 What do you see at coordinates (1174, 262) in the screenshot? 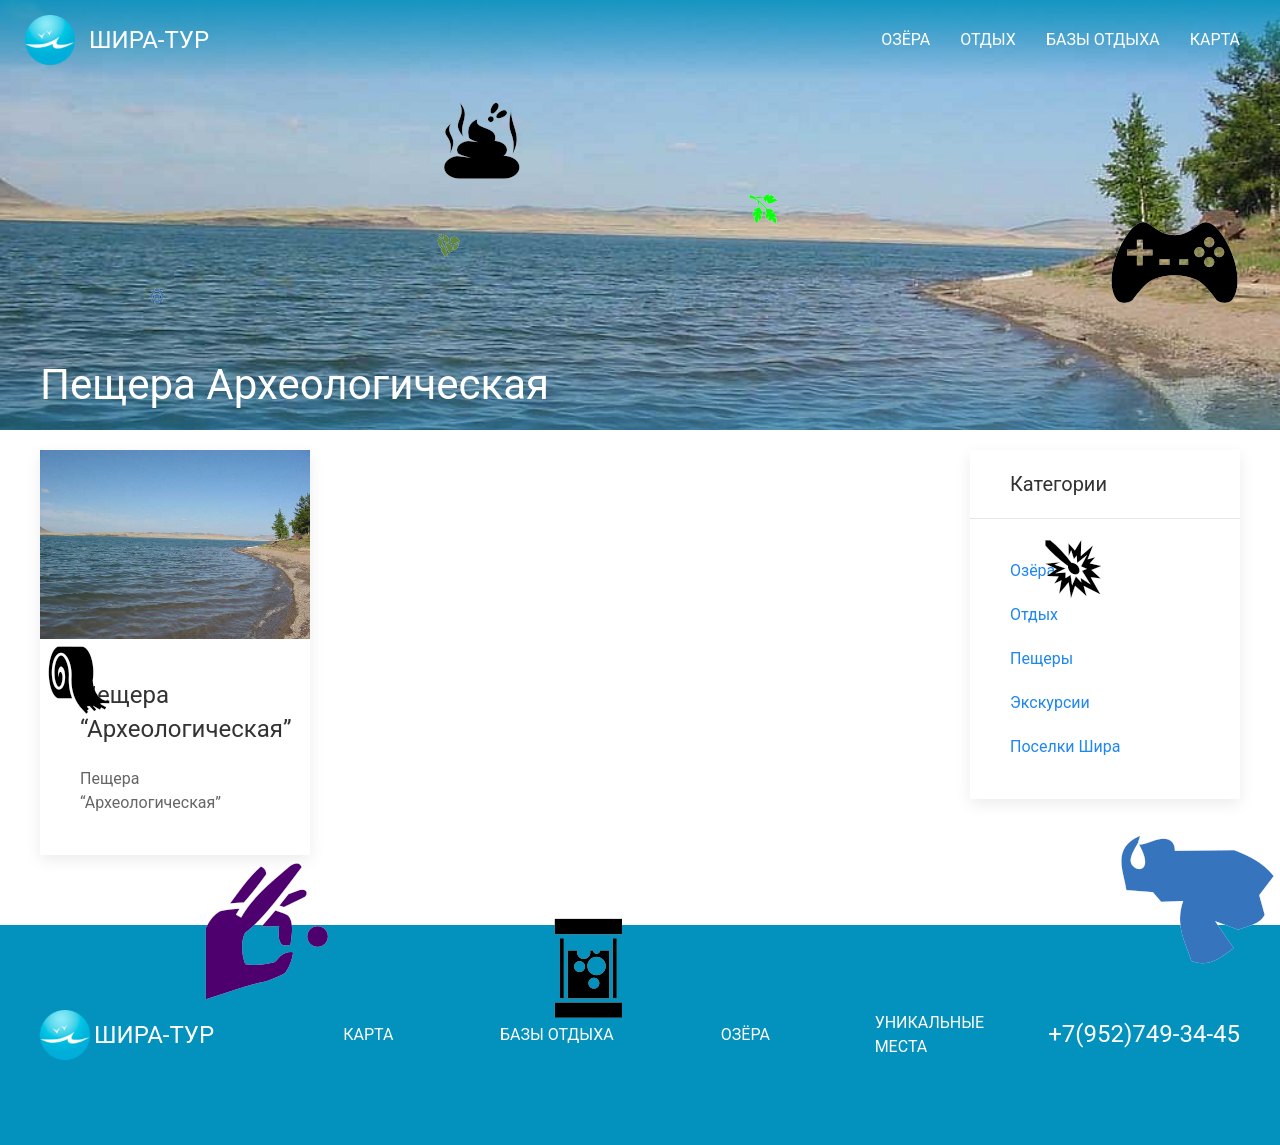
I see `open gaming or game center app` at bounding box center [1174, 262].